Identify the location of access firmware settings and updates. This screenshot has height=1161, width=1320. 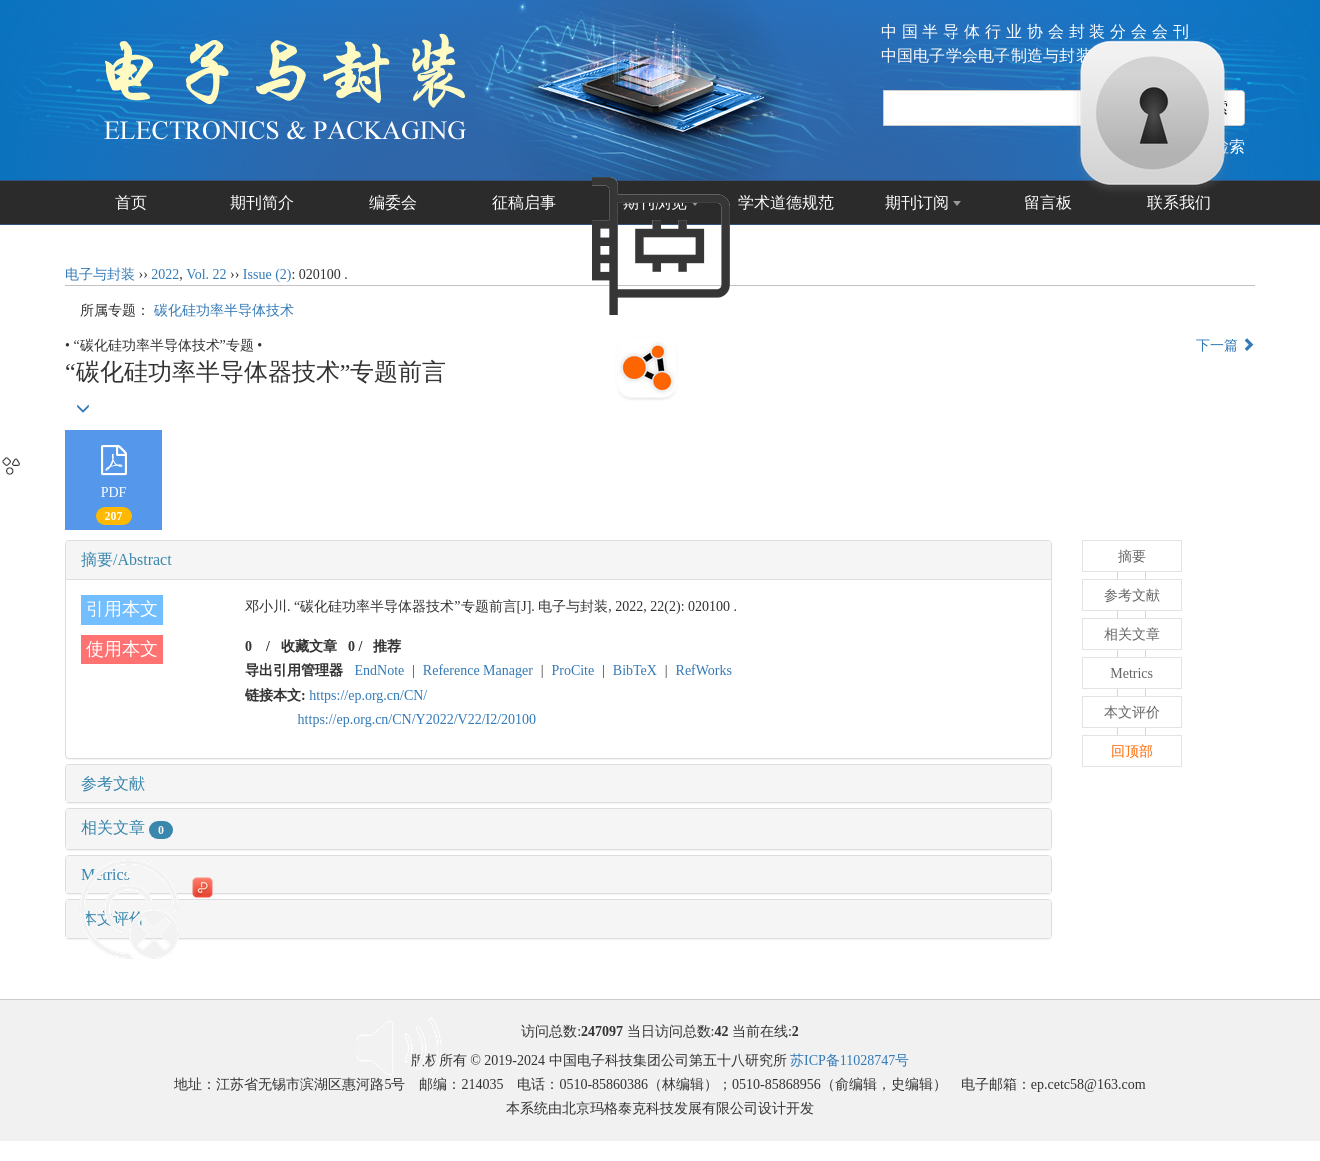
(661, 246).